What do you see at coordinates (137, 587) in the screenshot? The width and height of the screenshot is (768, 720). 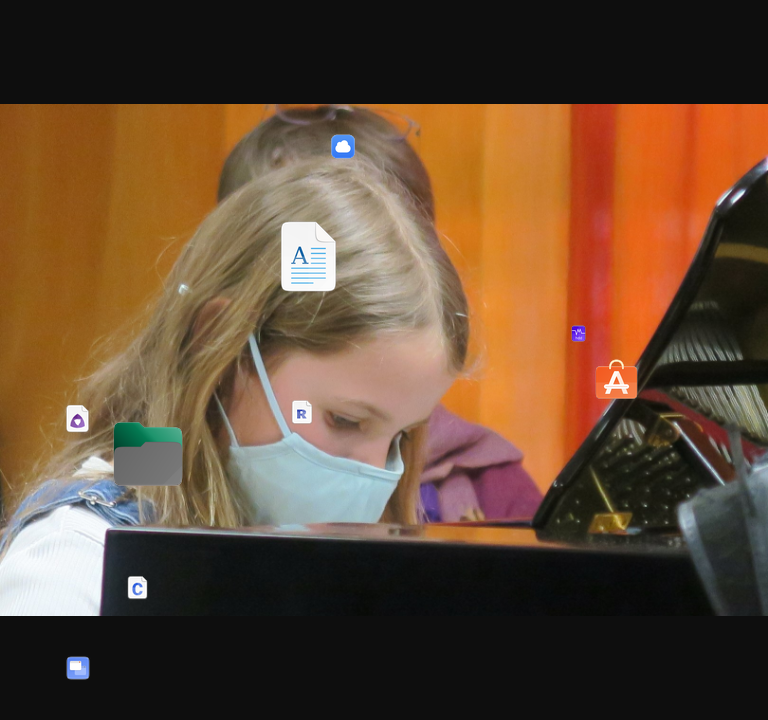 I see `a C programming language source file` at bounding box center [137, 587].